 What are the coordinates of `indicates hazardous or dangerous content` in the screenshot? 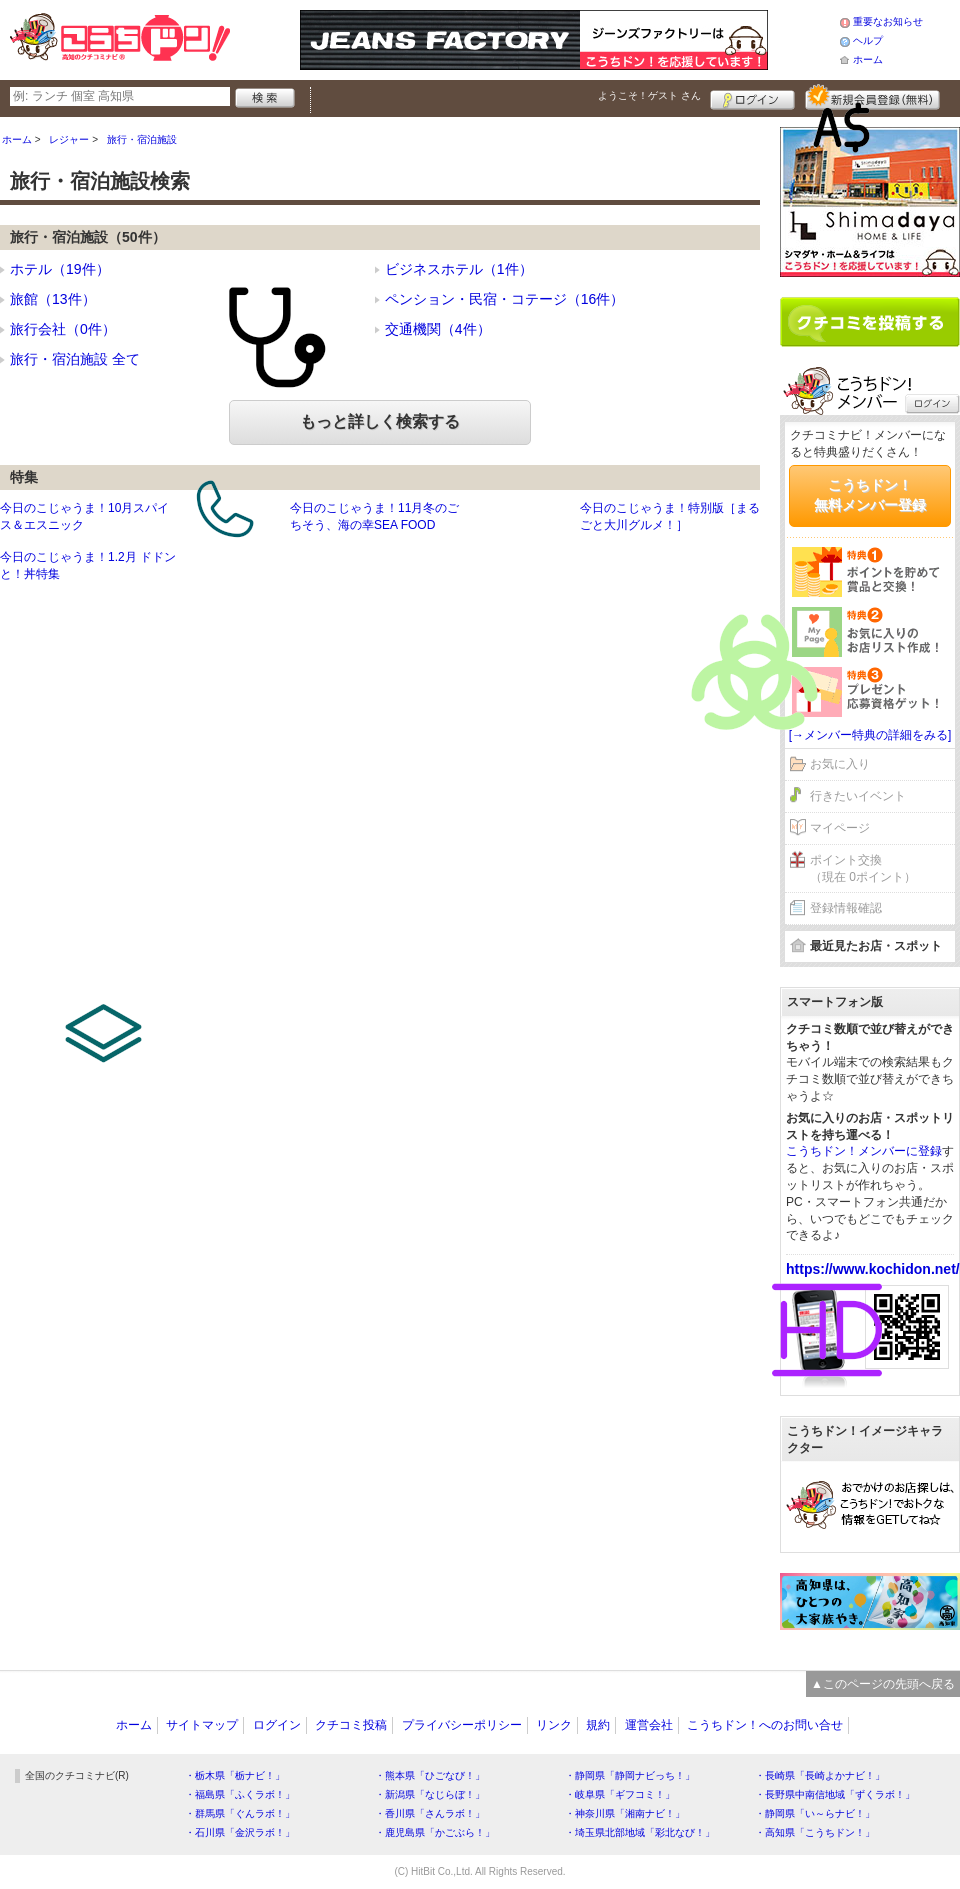 It's located at (754, 675).